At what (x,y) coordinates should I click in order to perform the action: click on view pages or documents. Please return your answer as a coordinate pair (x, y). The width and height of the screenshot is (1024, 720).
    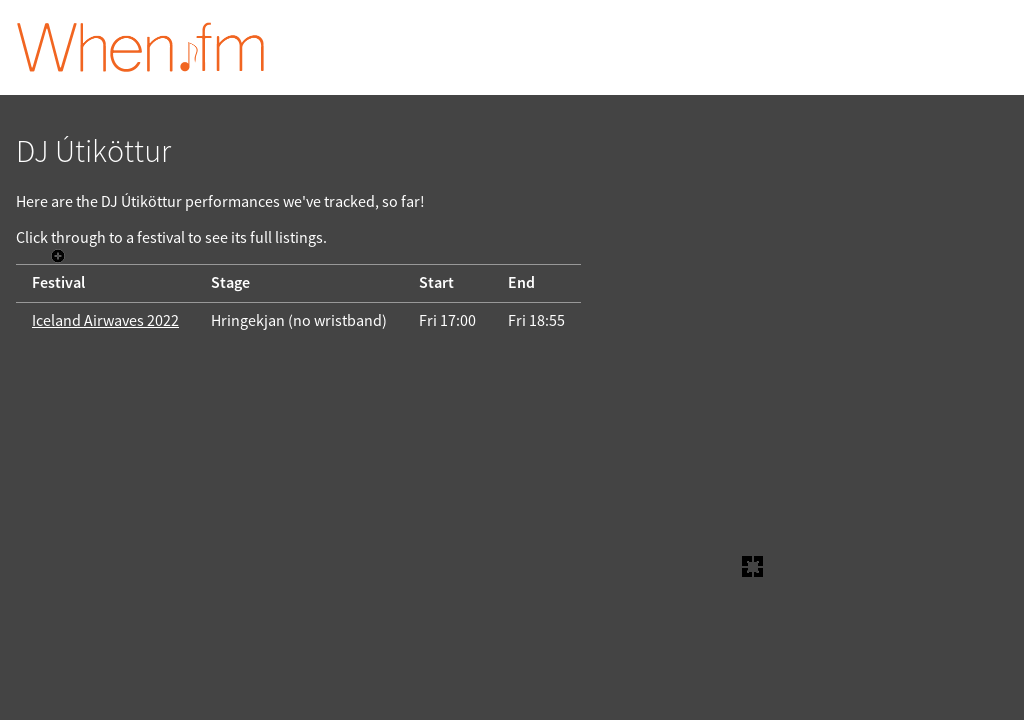
    Looking at the image, I should click on (753, 567).